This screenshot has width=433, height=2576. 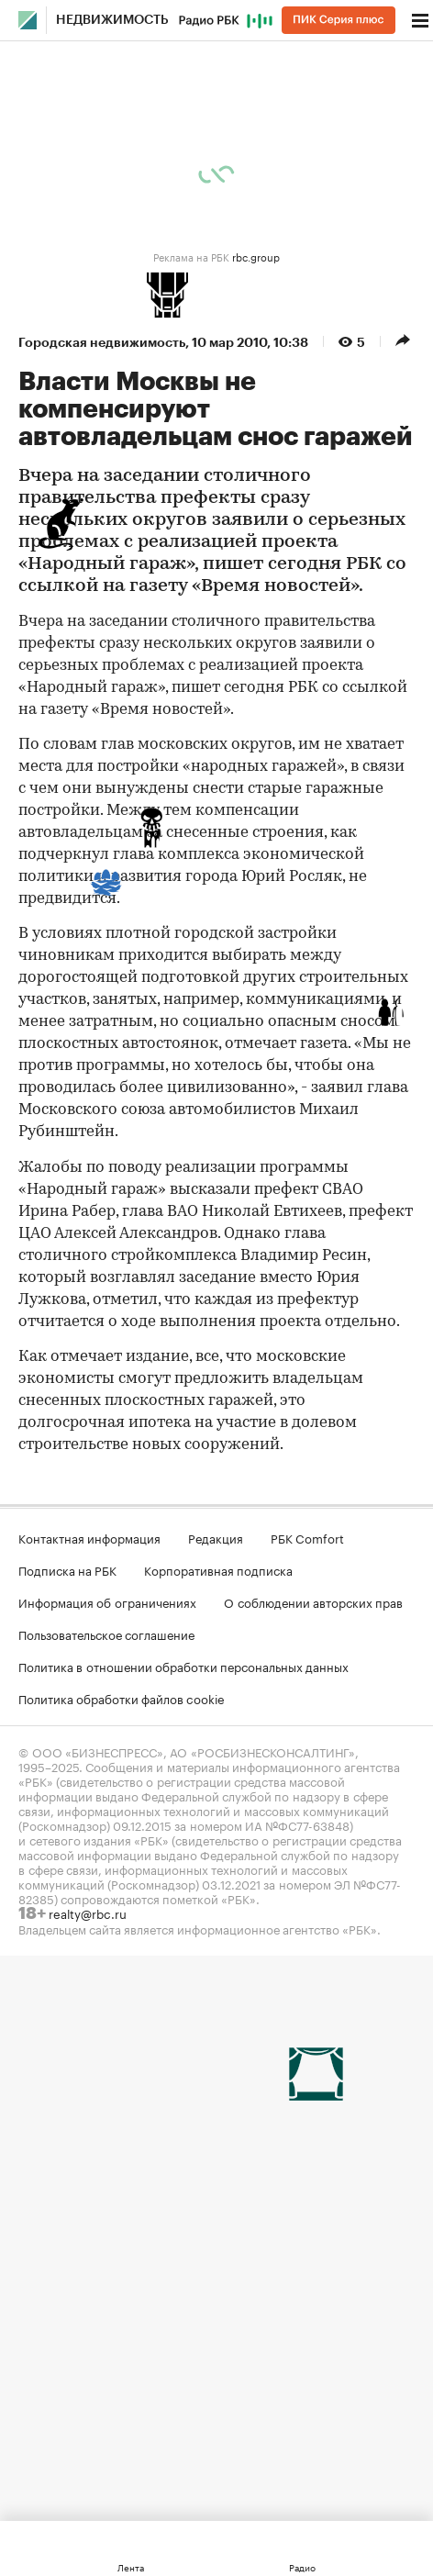 I want to click on view your savings or nest egg funds, so click(x=105, y=881).